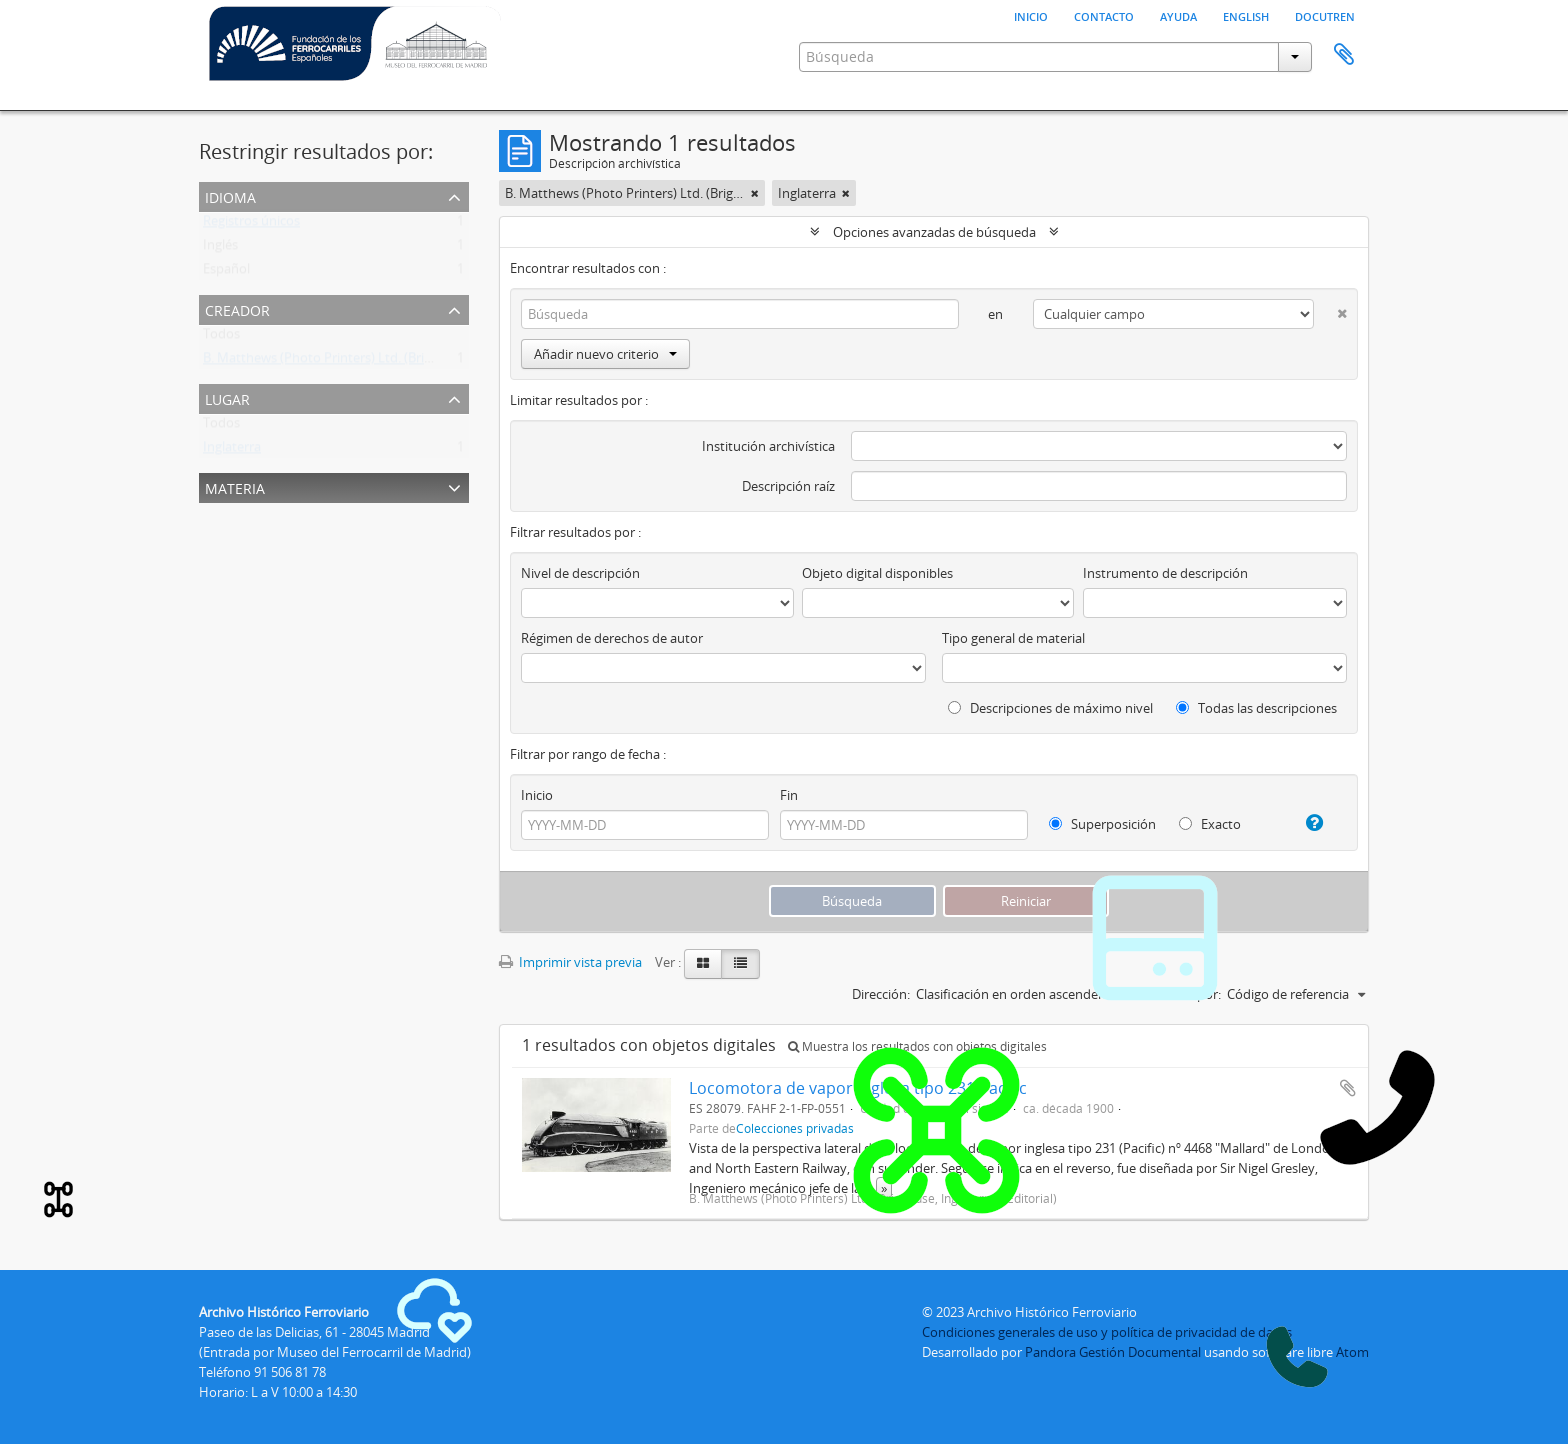 The height and width of the screenshot is (1444, 1568). What do you see at coordinates (58, 1199) in the screenshot?
I see `select 4WD or all-wheel drive mode` at bounding box center [58, 1199].